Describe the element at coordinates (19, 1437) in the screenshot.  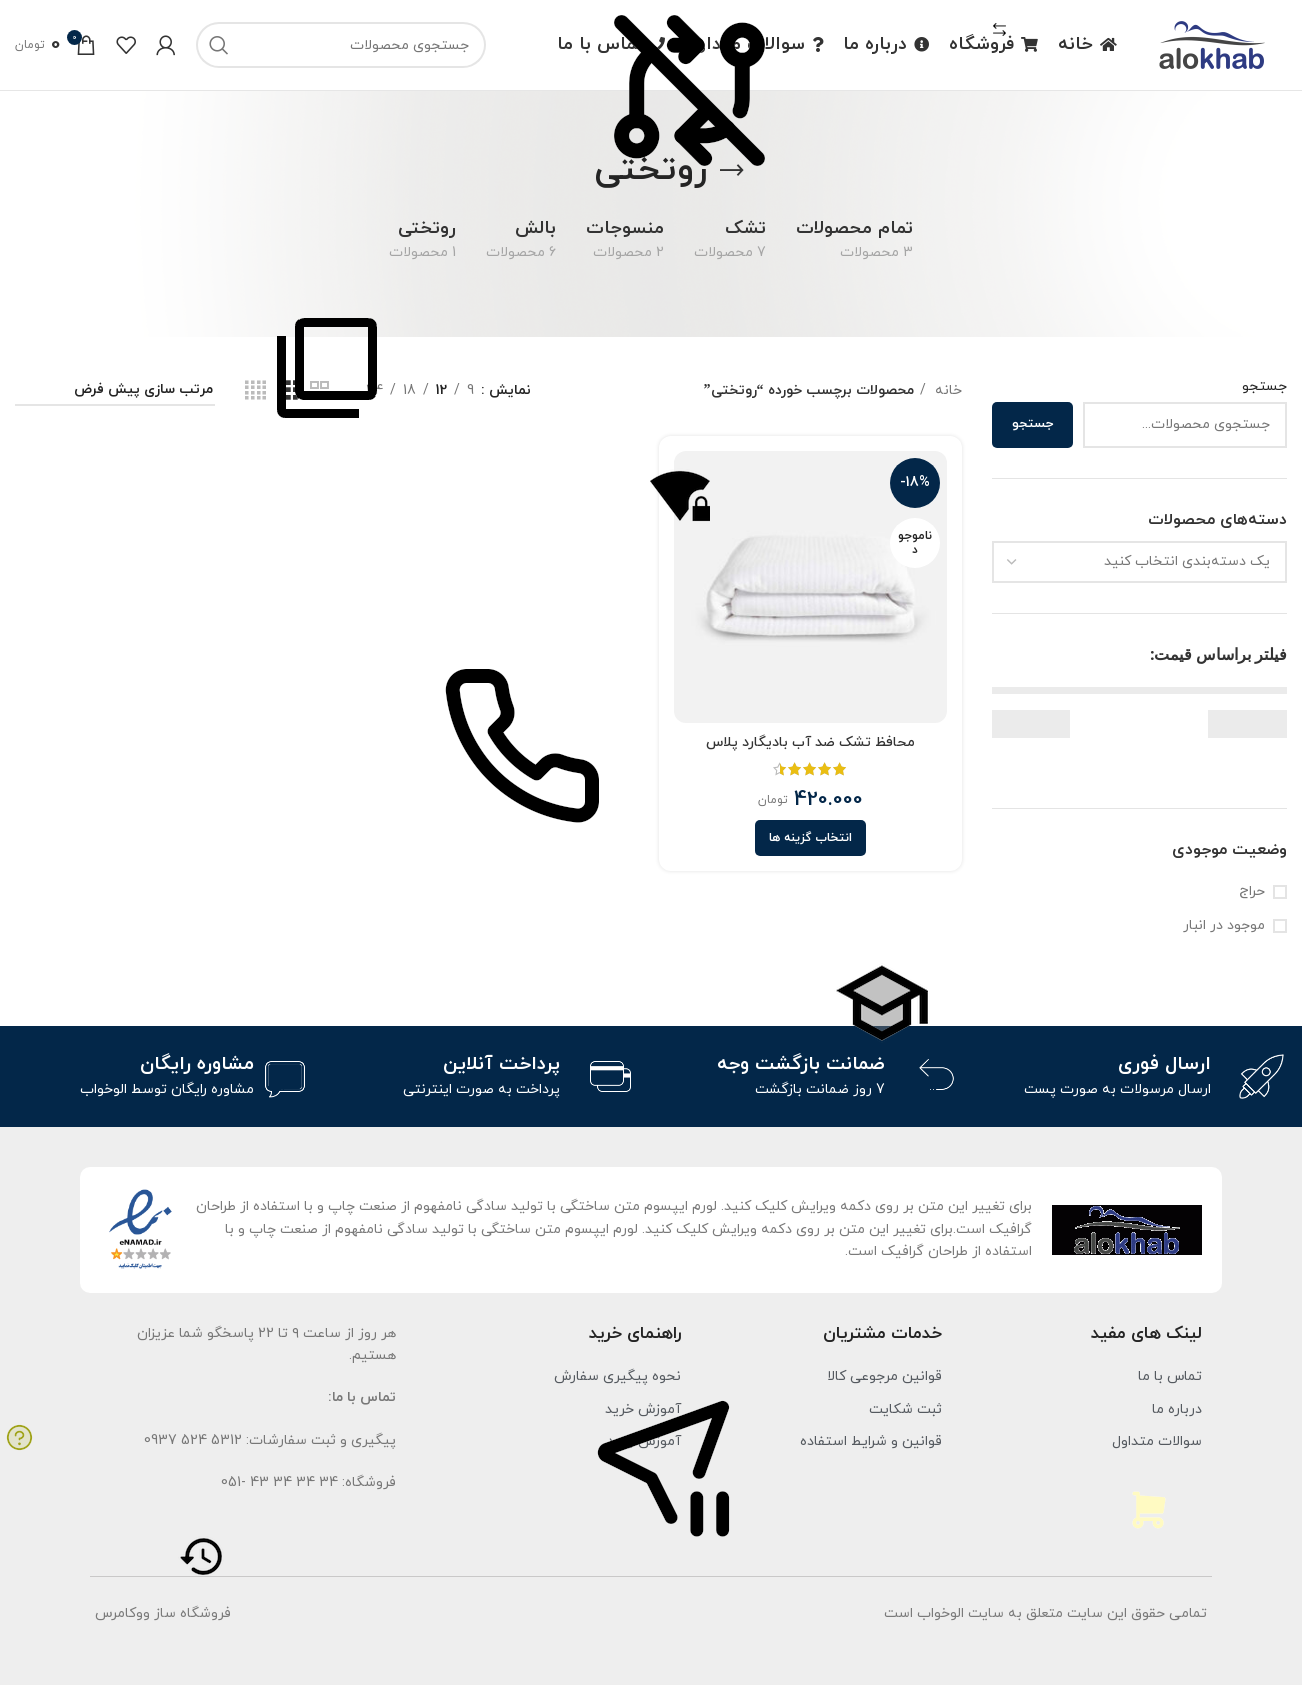
I see `access help or support information` at that location.